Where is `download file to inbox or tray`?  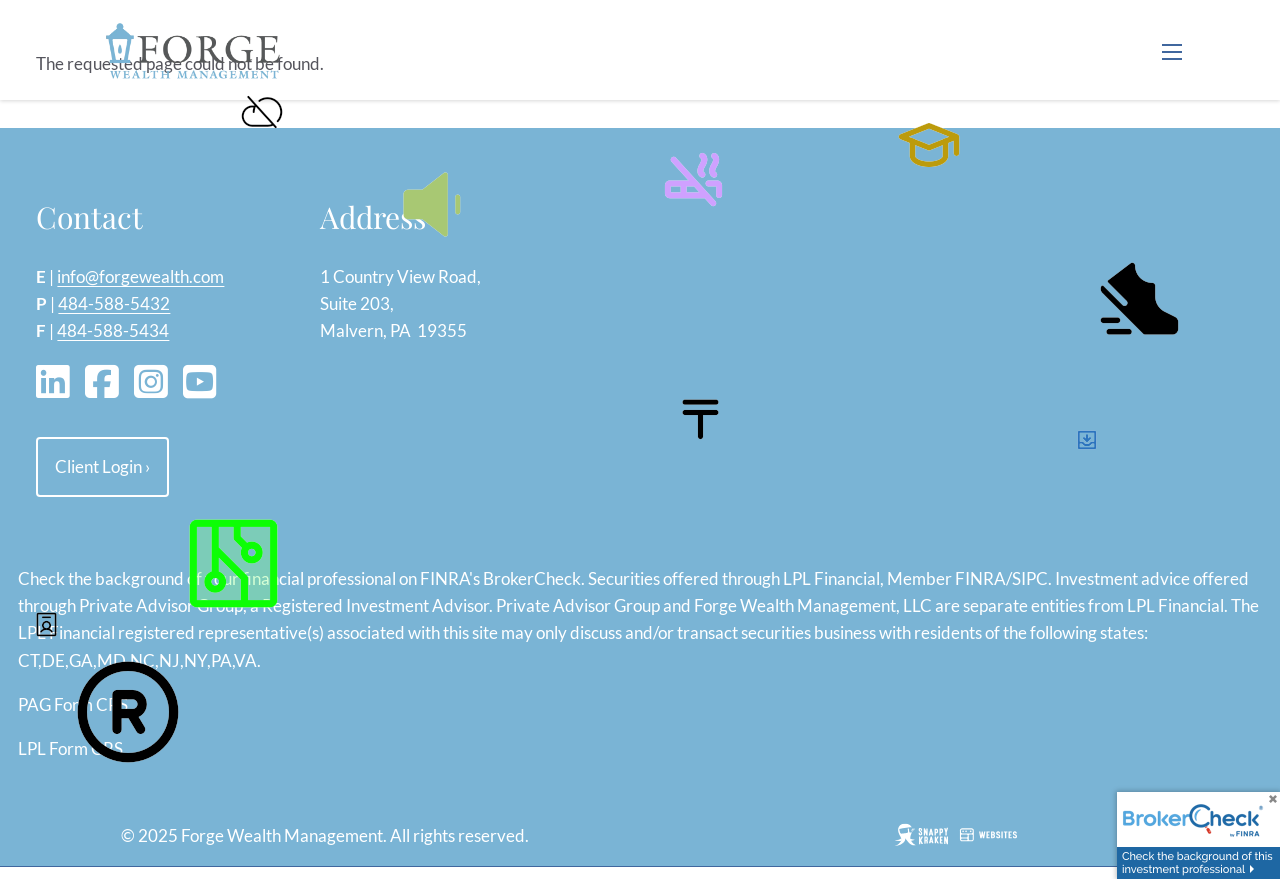
download file to inbox or tray is located at coordinates (1087, 440).